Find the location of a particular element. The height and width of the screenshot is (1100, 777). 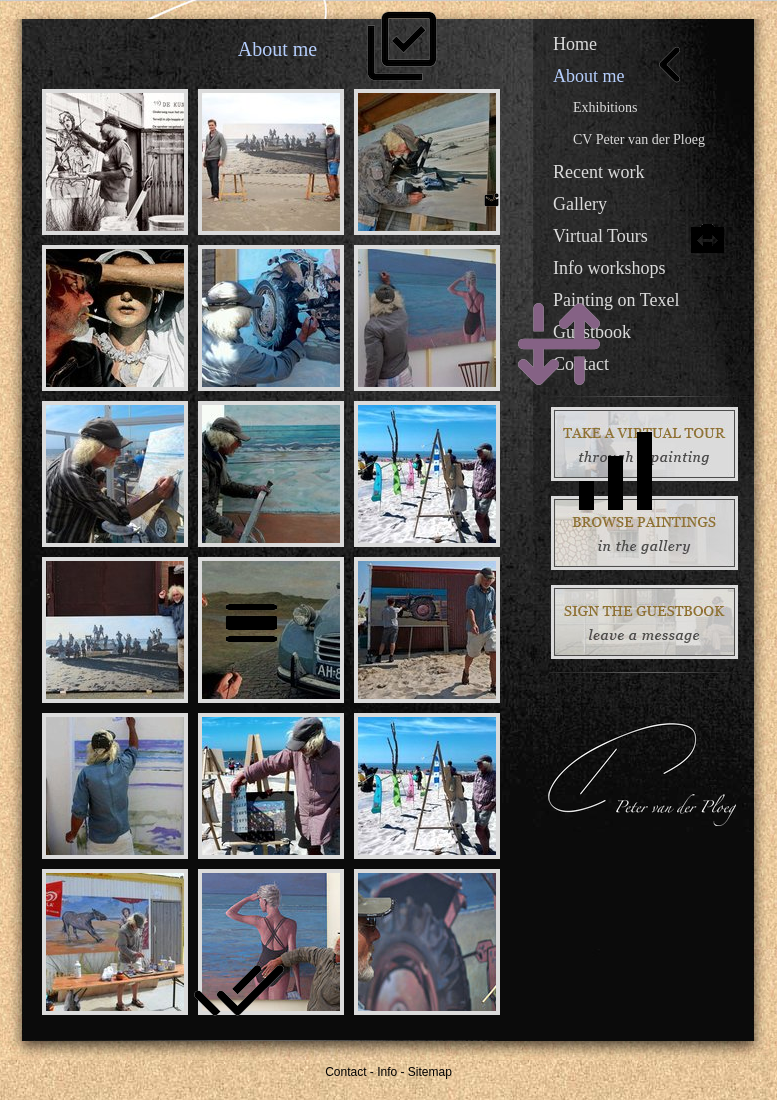

switch to daily calendar view is located at coordinates (251, 621).